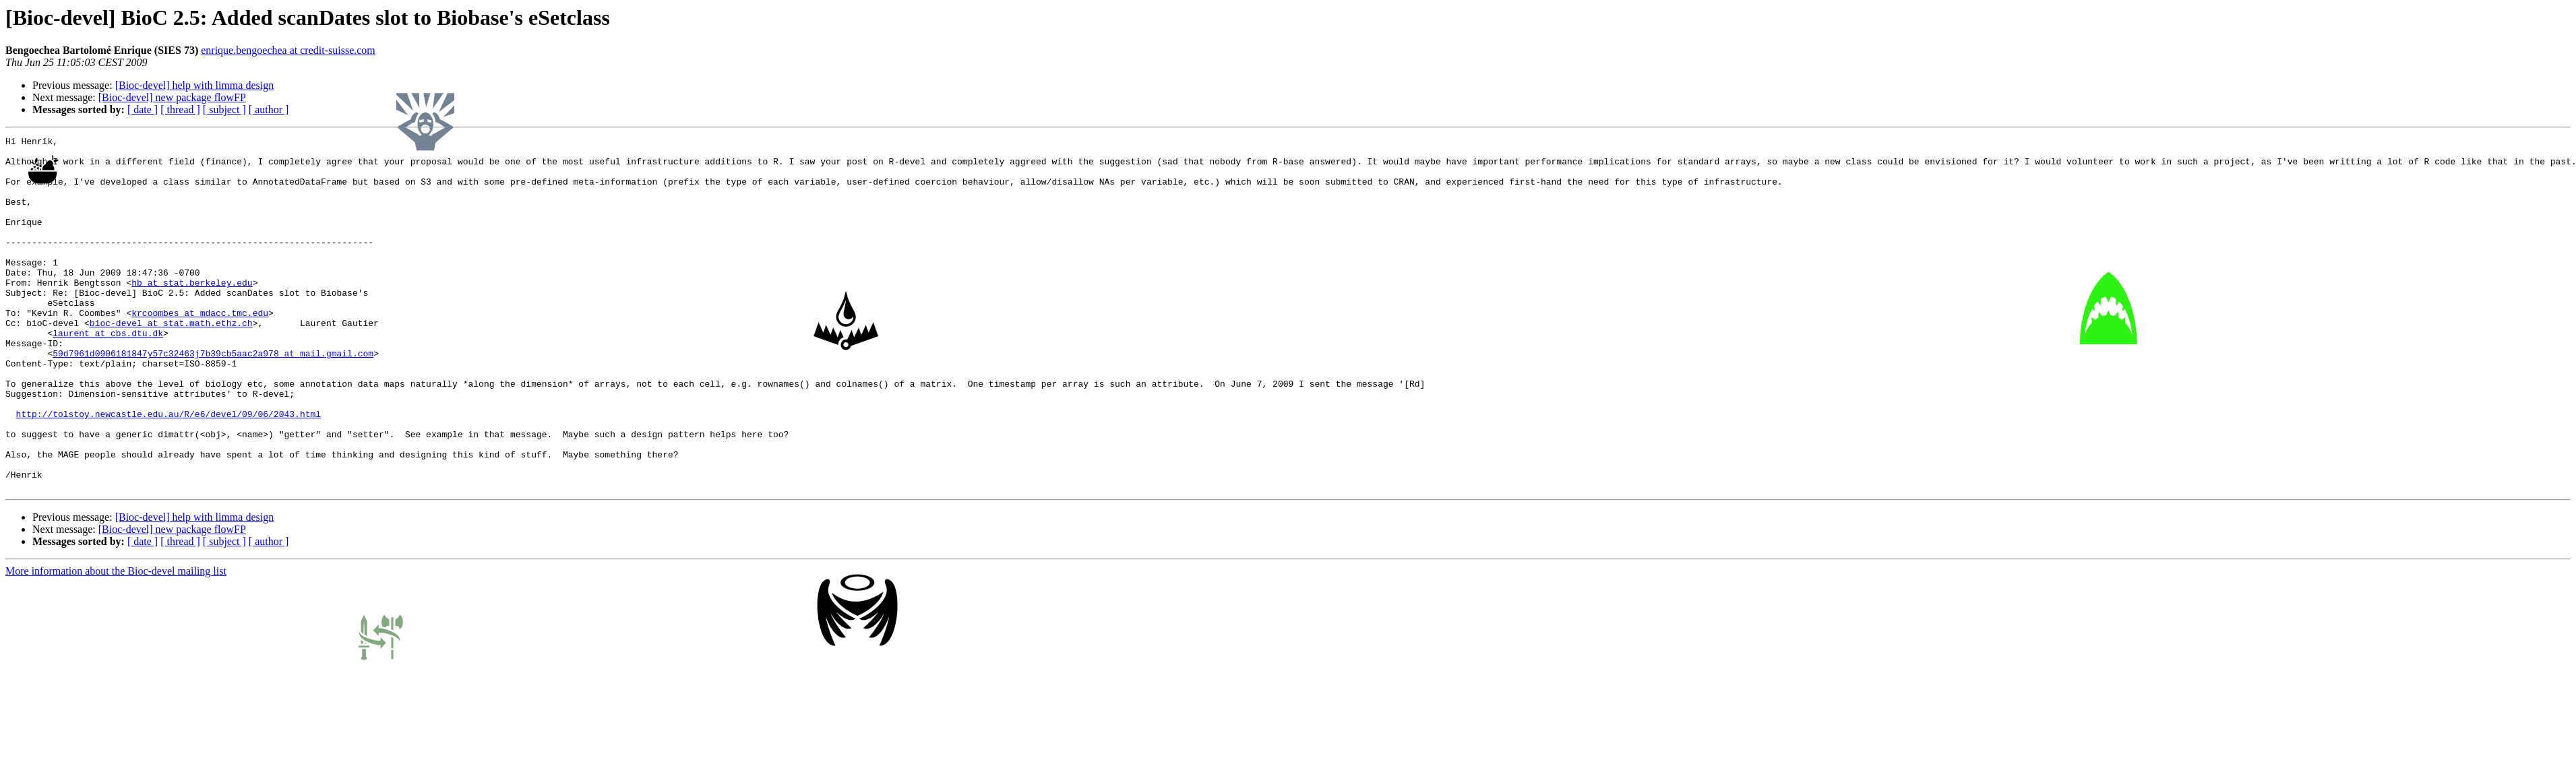 The height and width of the screenshot is (764, 2576). Describe the element at coordinates (381, 637) in the screenshot. I see `switch between equipped weapons` at that location.